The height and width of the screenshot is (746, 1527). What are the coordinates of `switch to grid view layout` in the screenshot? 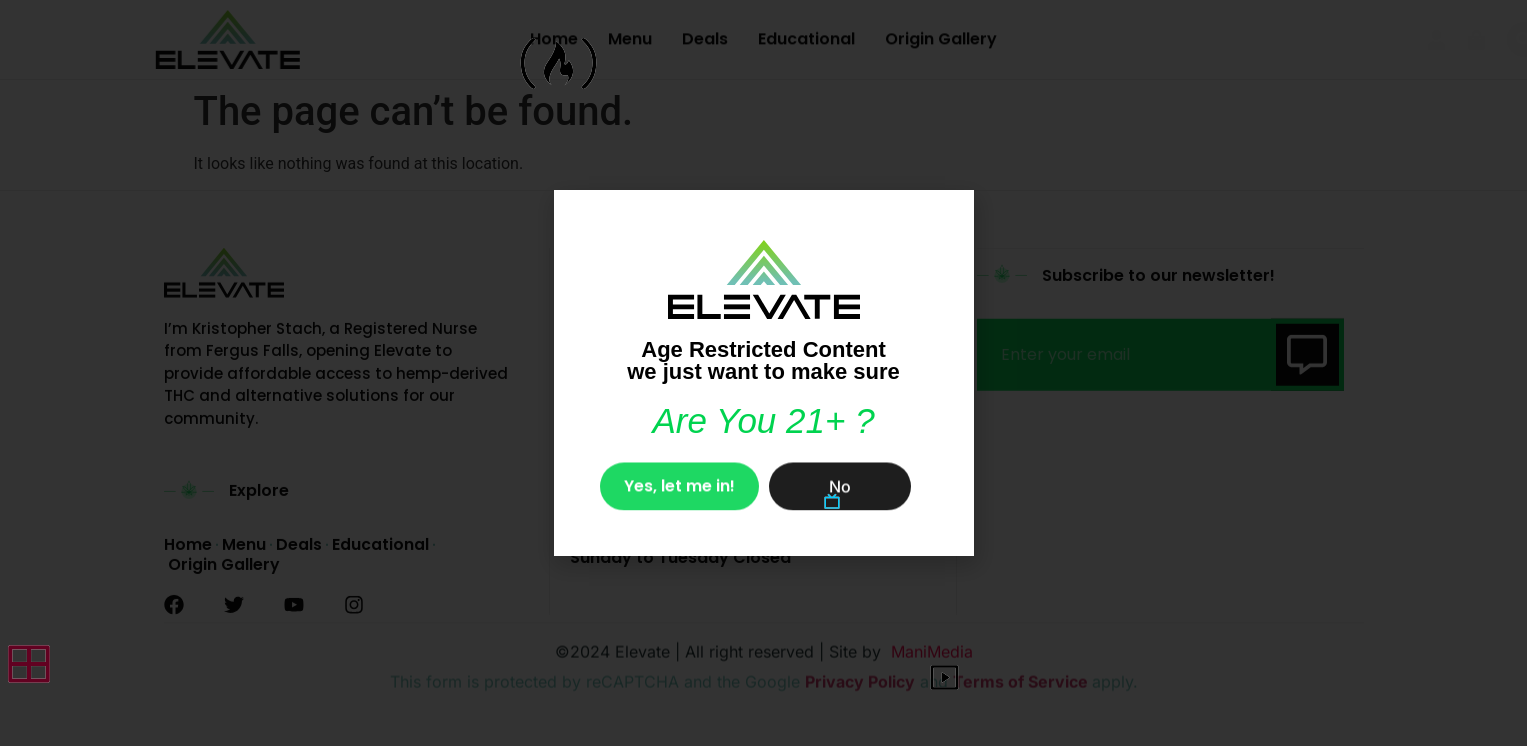 It's located at (29, 664).